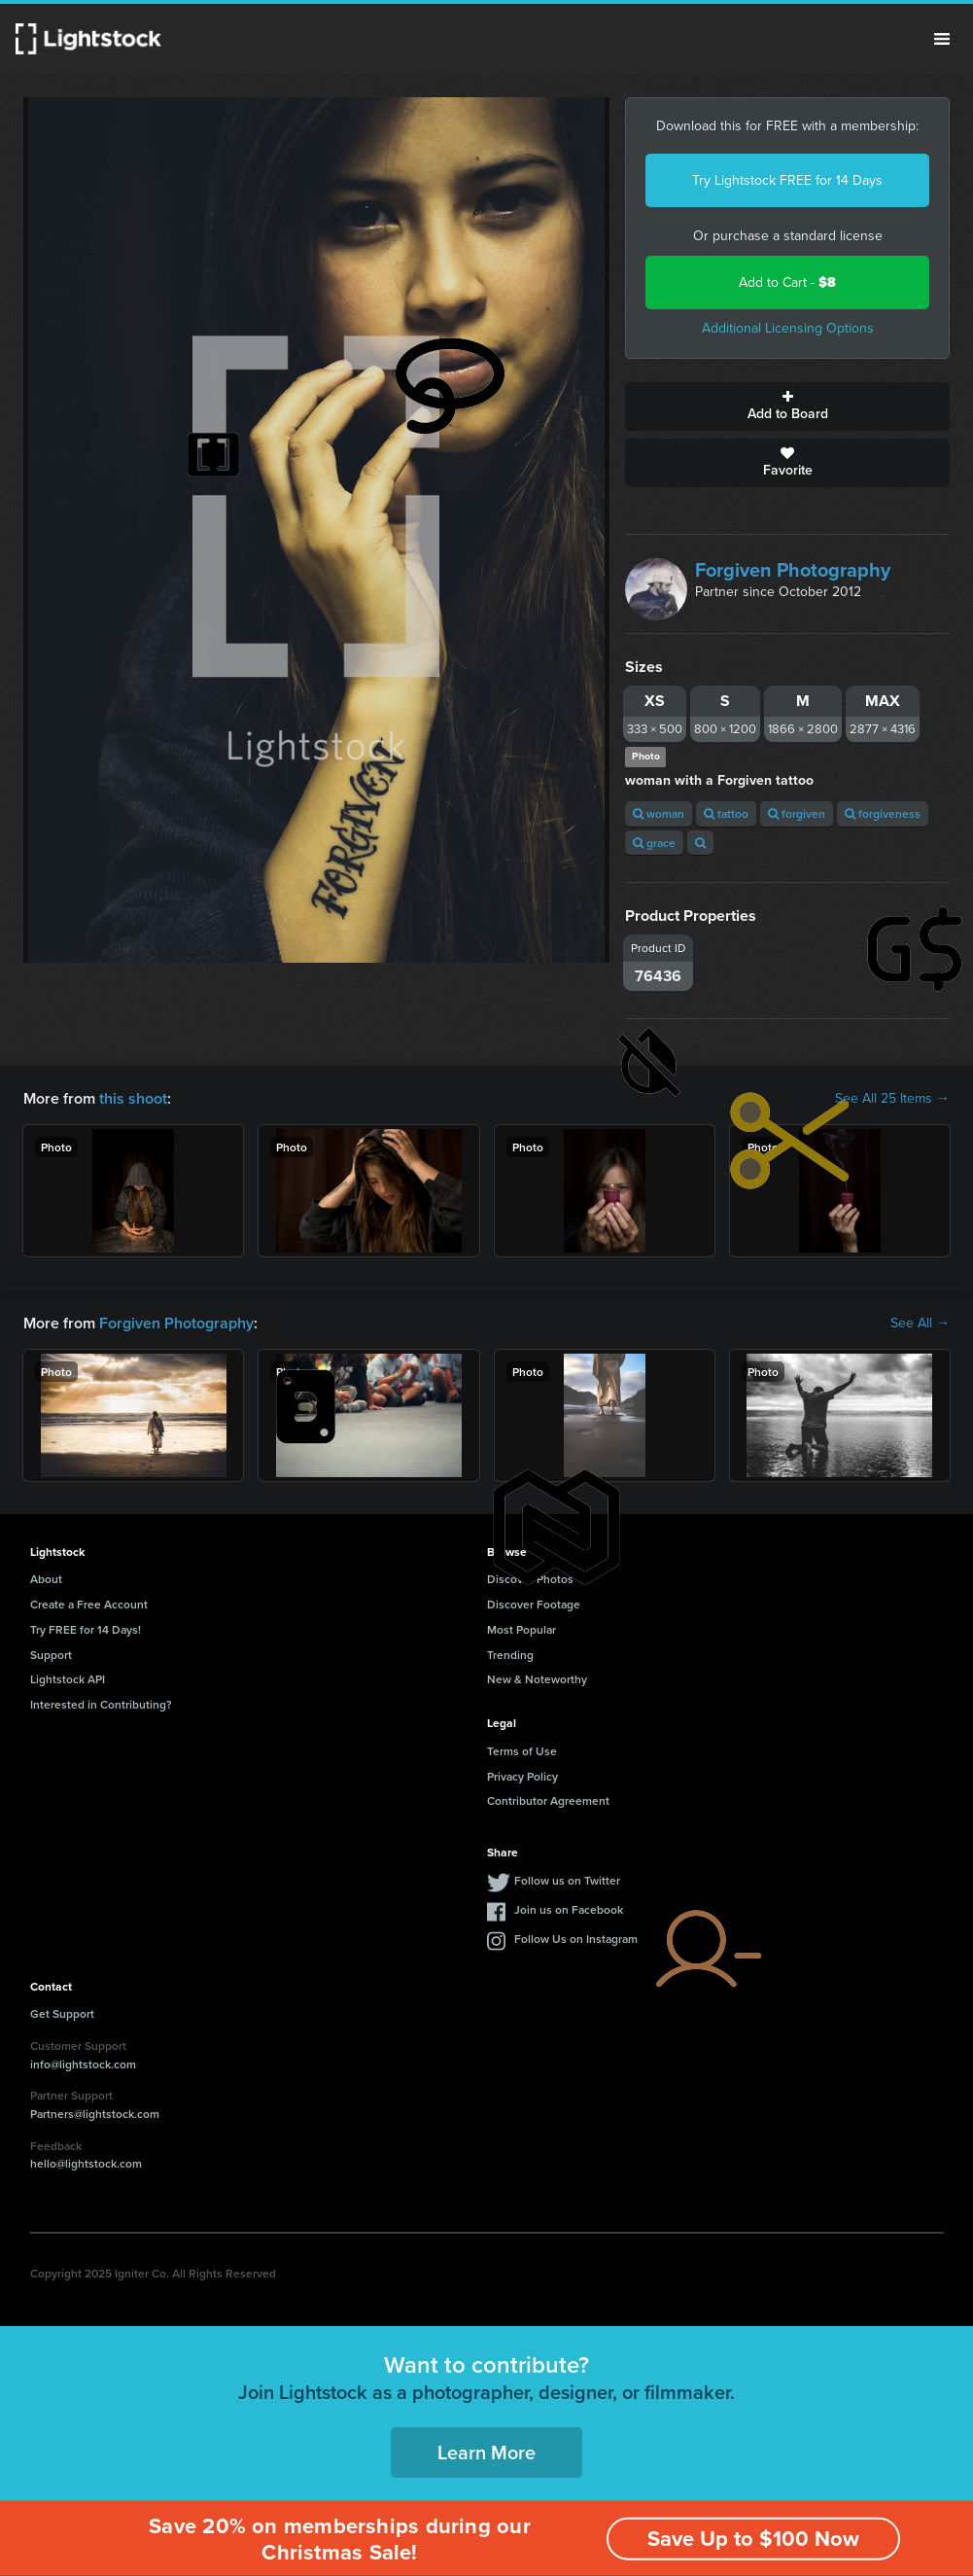 The width and height of the screenshot is (973, 2576). What do you see at coordinates (648, 1060) in the screenshot?
I see `disable color inversion mode` at bounding box center [648, 1060].